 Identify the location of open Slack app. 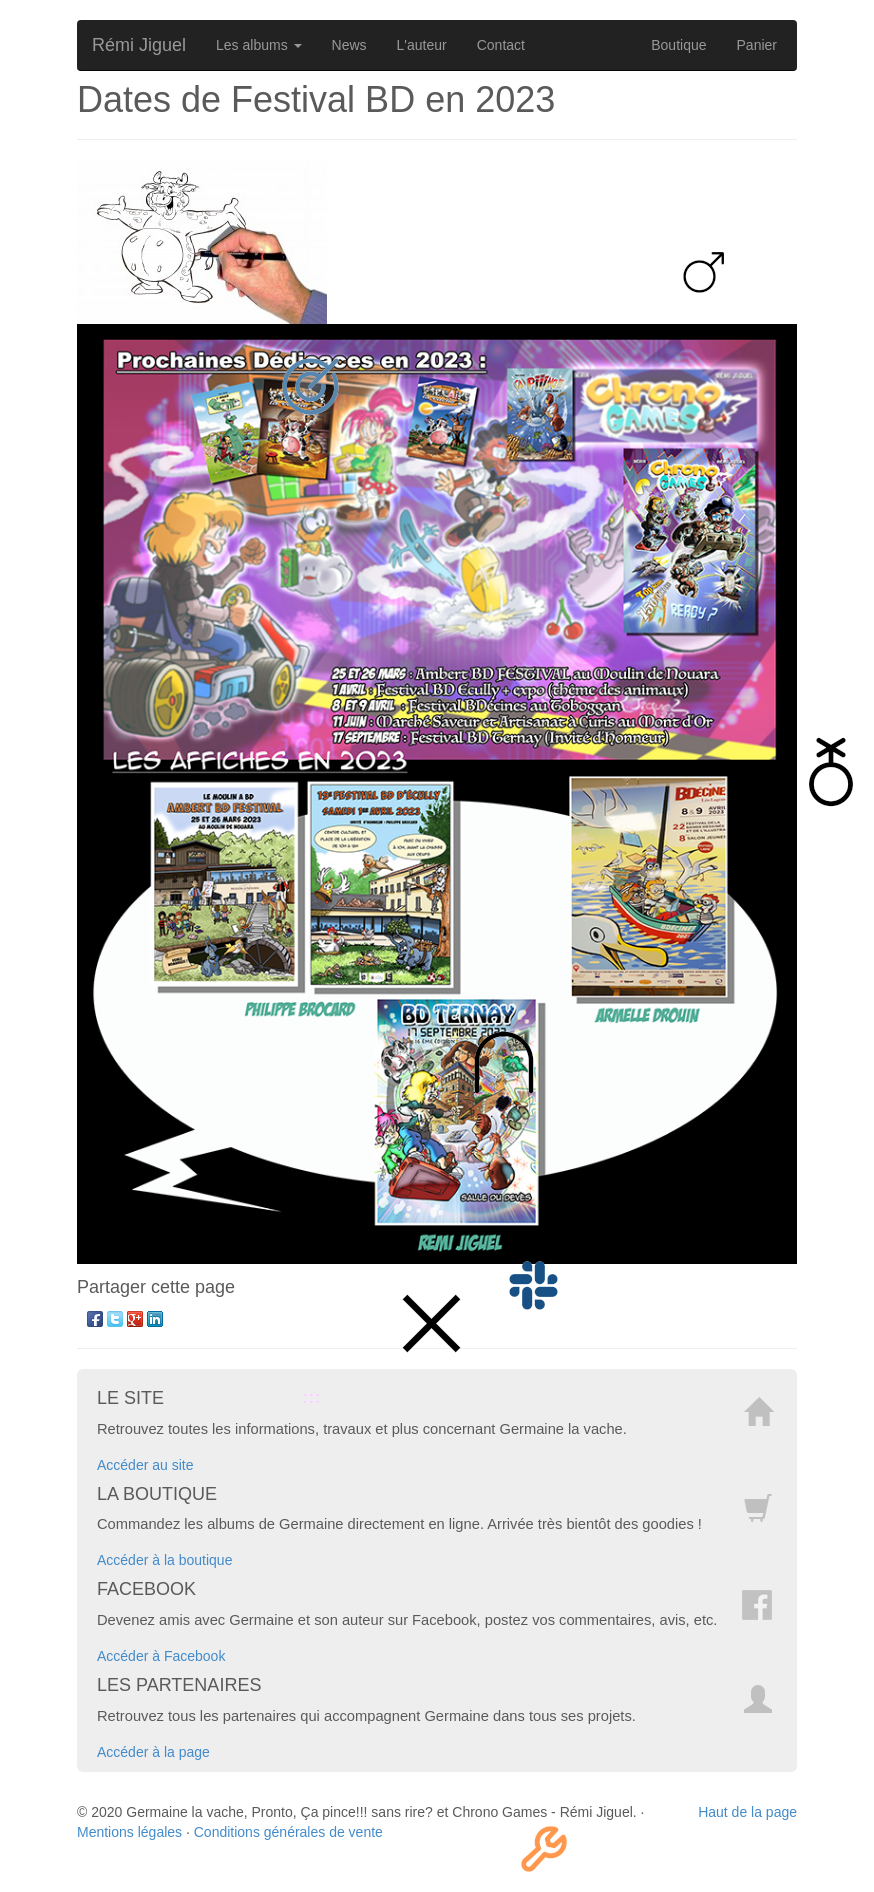
(533, 1285).